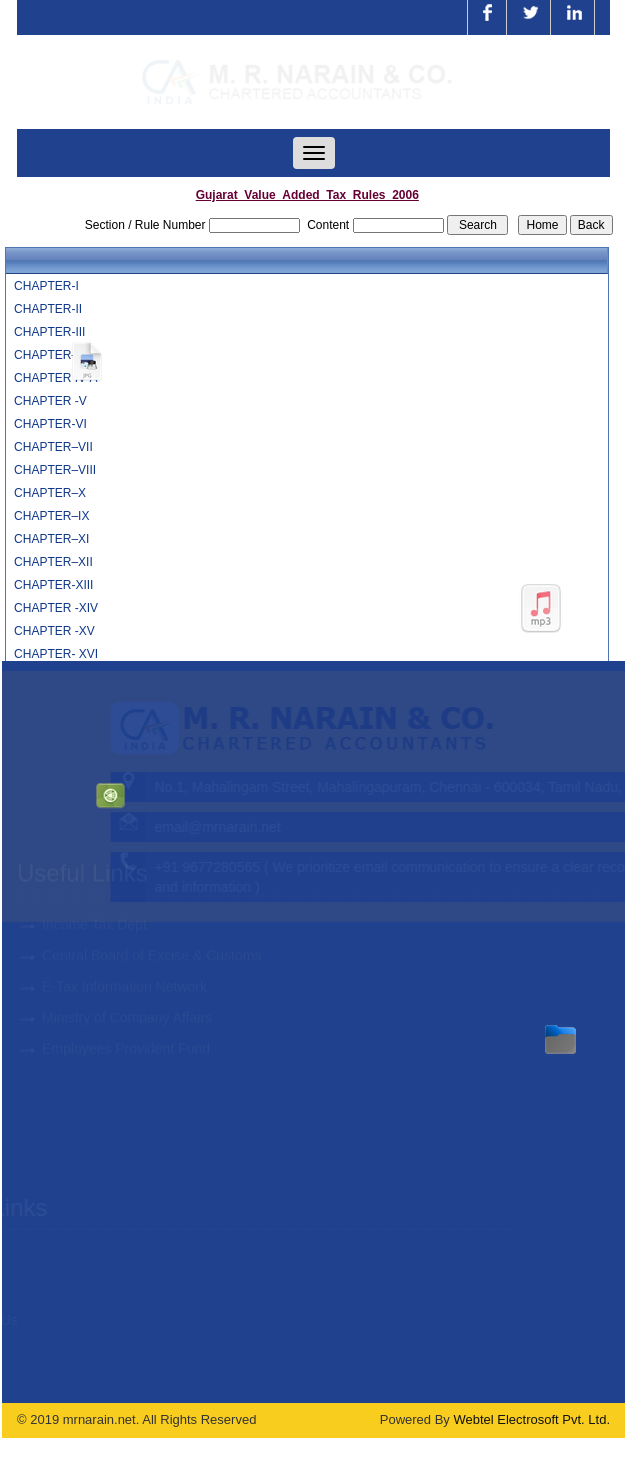  What do you see at coordinates (541, 608) in the screenshot?
I see `an mp3 audio file` at bounding box center [541, 608].